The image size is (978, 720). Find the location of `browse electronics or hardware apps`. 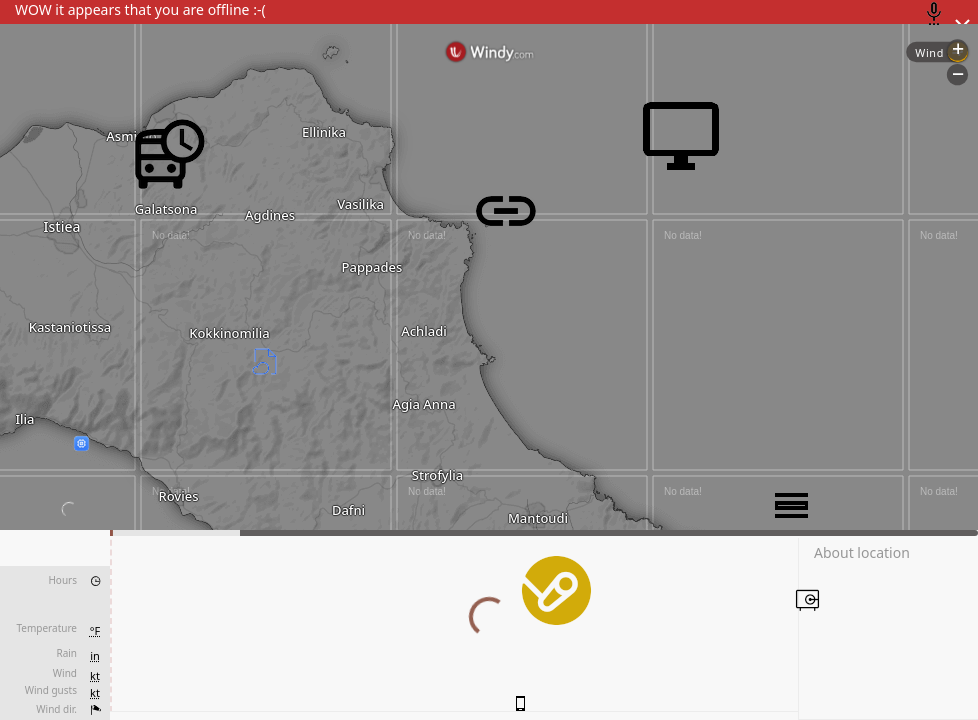

browse electronics or hardware apps is located at coordinates (81, 443).